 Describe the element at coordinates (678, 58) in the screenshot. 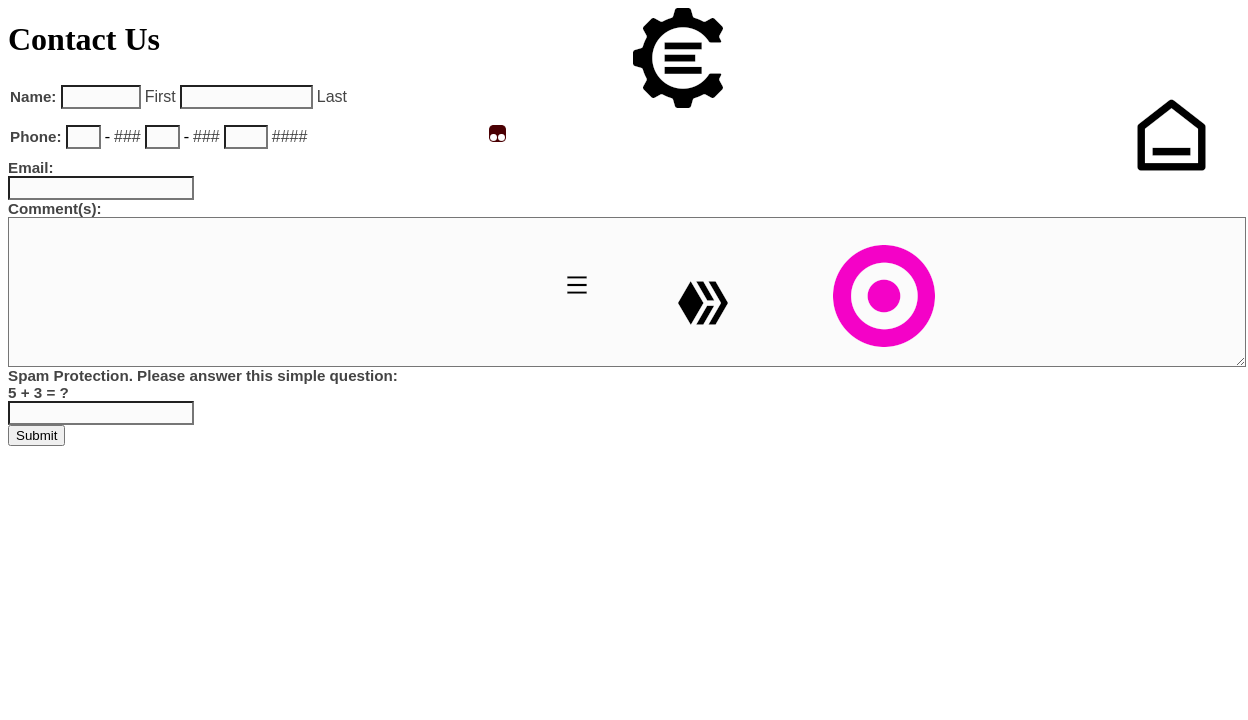

I see `open compiler explorer tool` at that location.